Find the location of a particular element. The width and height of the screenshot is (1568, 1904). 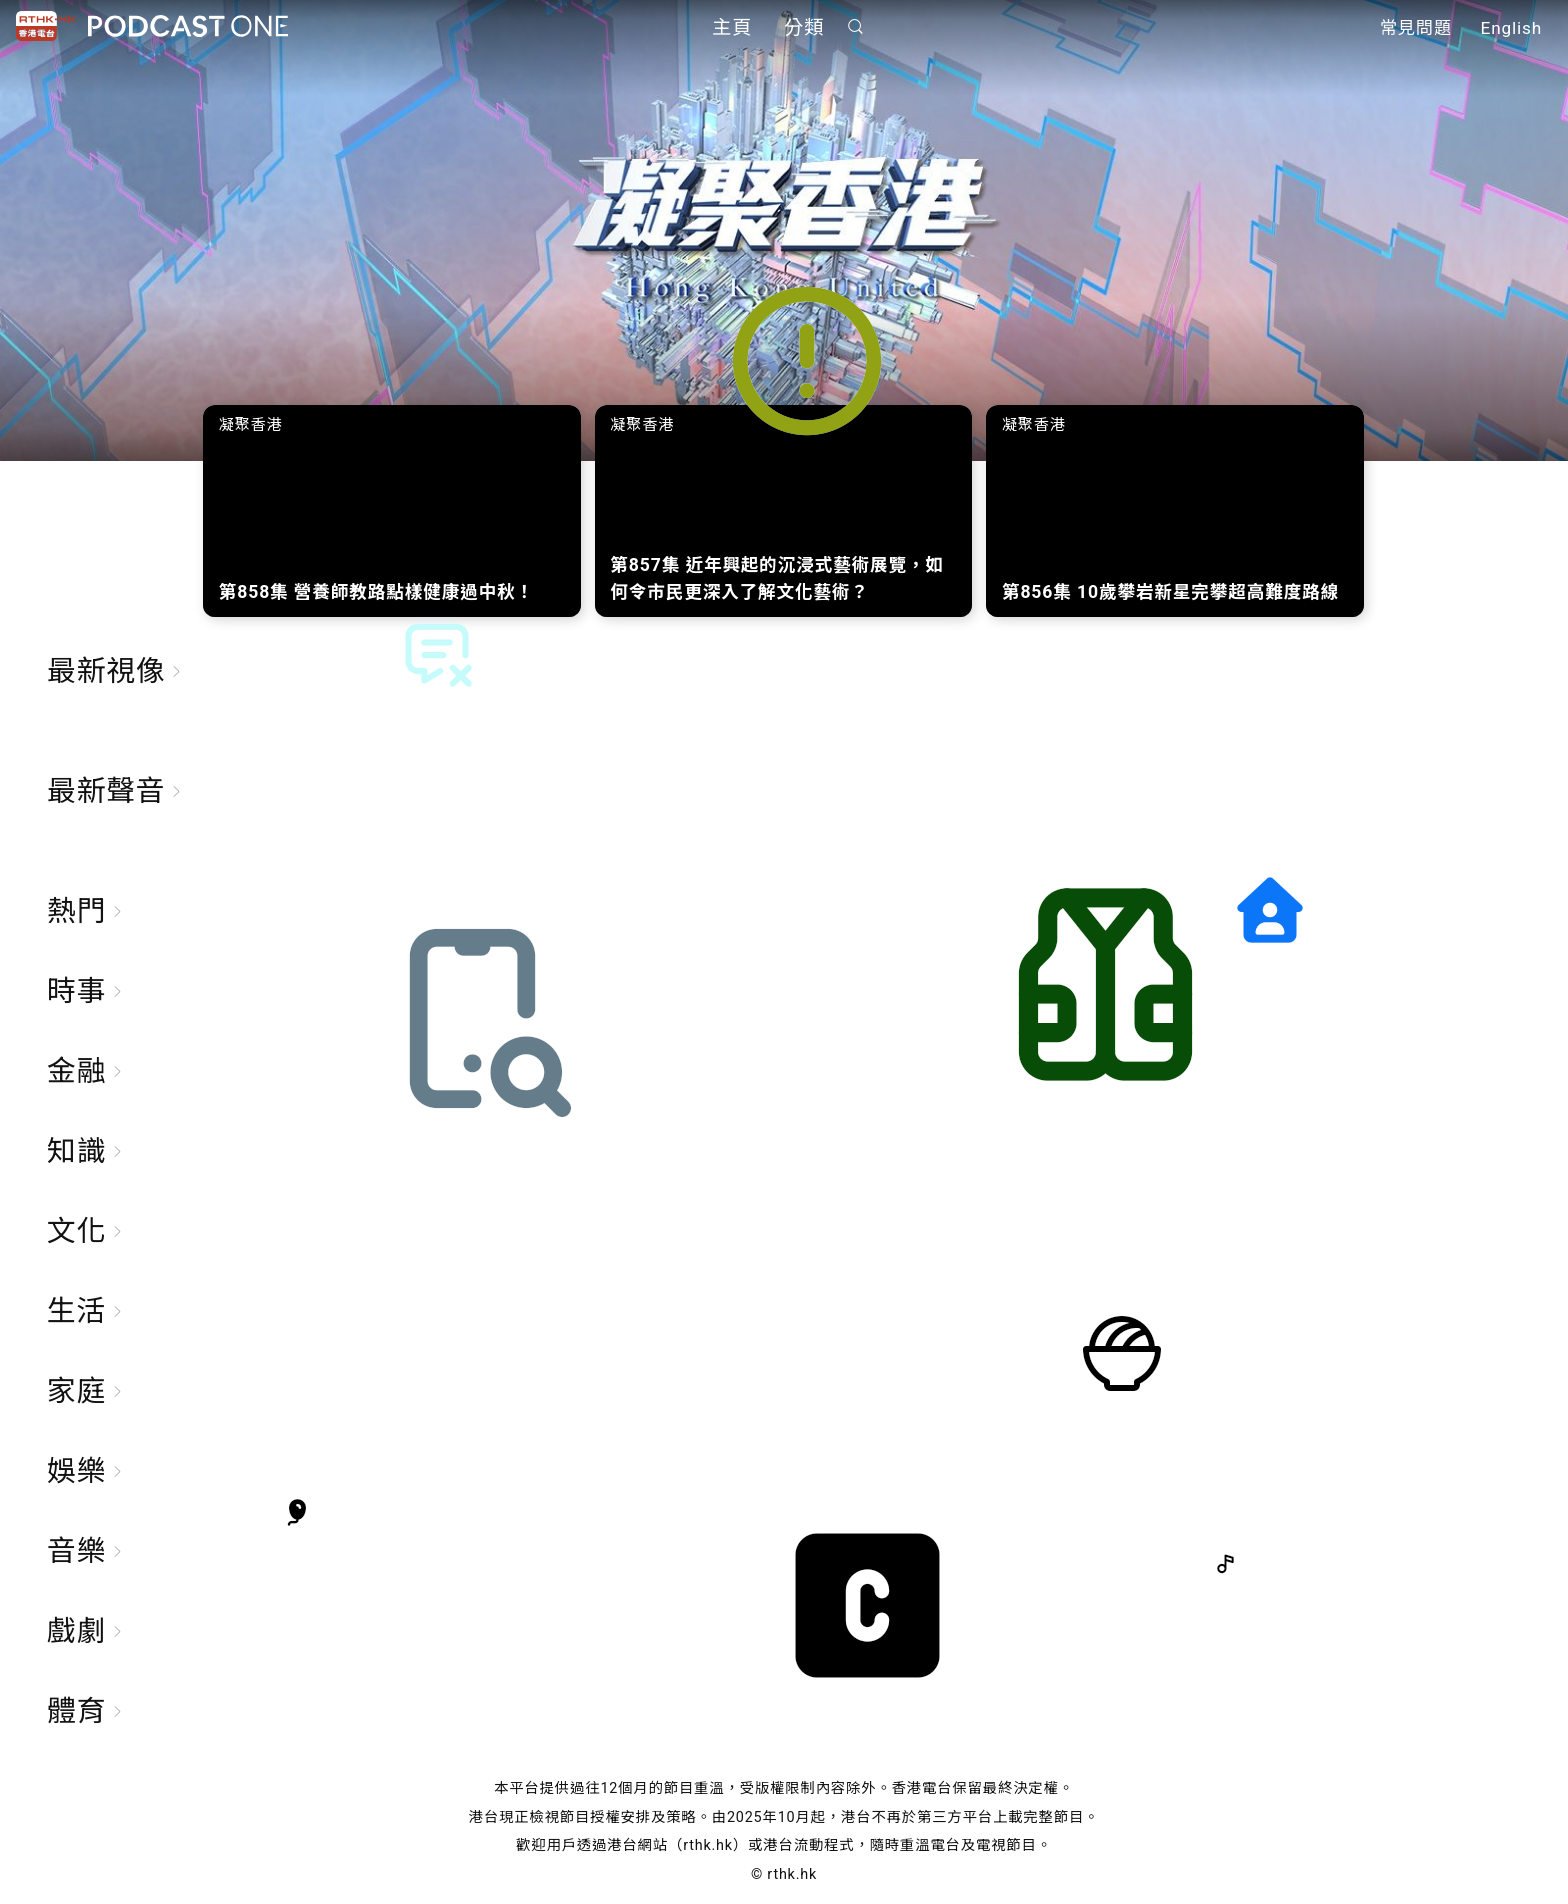

indicates a "C" grade or rating is located at coordinates (867, 1605).